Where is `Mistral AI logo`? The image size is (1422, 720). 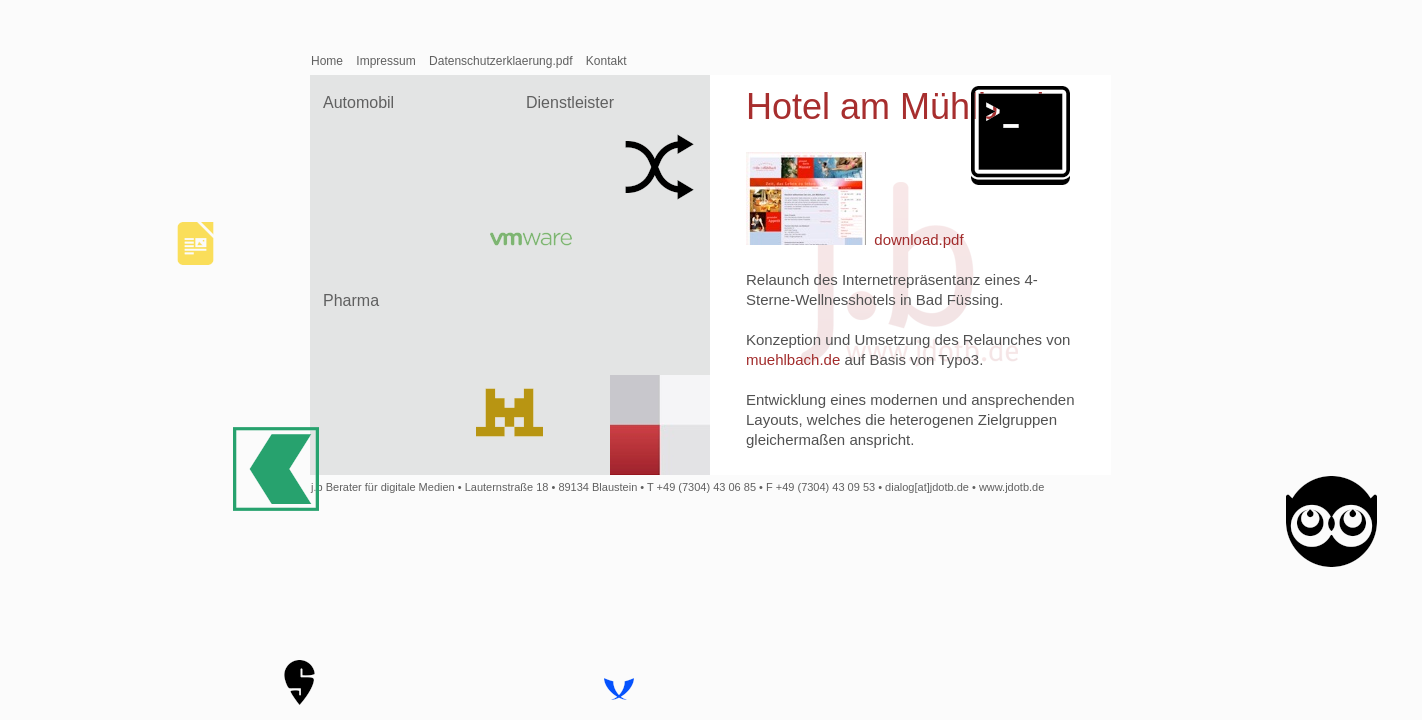 Mistral AI logo is located at coordinates (509, 412).